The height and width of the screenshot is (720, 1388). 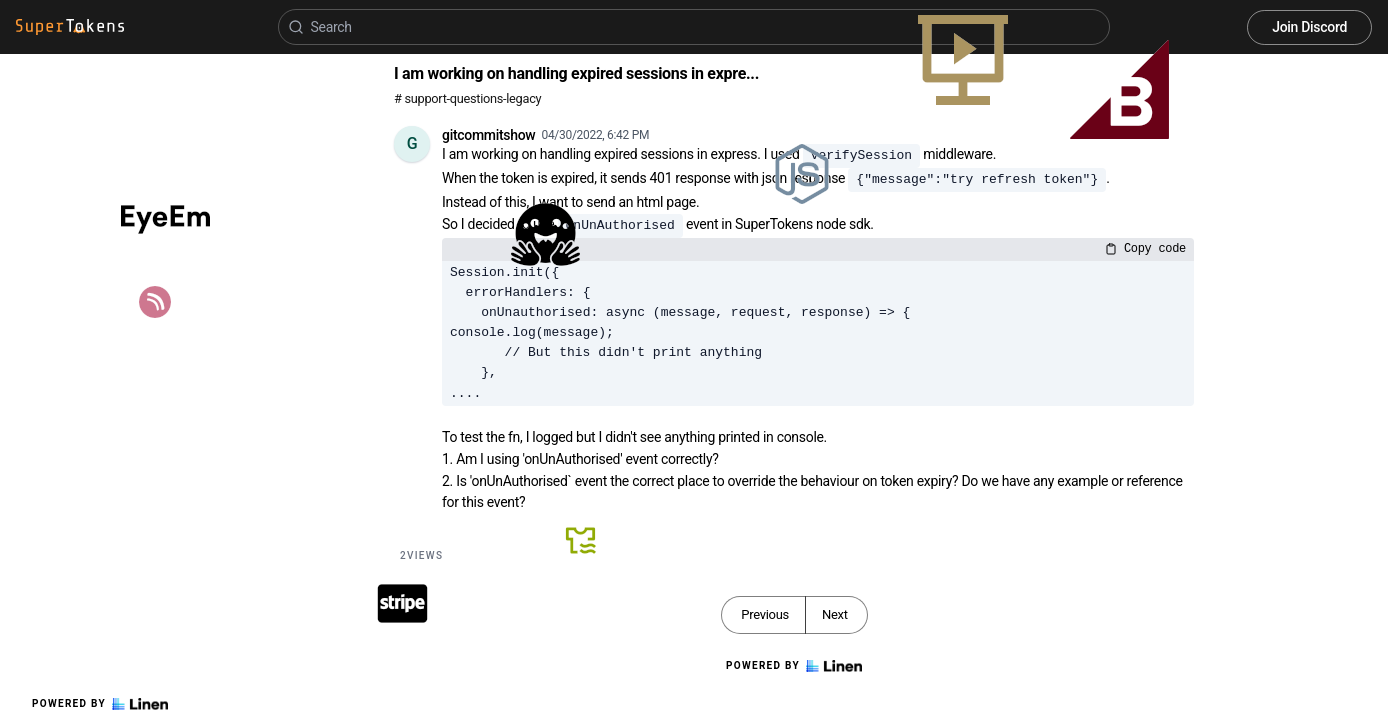 What do you see at coordinates (963, 60) in the screenshot?
I see `start a presentation slideshow` at bounding box center [963, 60].